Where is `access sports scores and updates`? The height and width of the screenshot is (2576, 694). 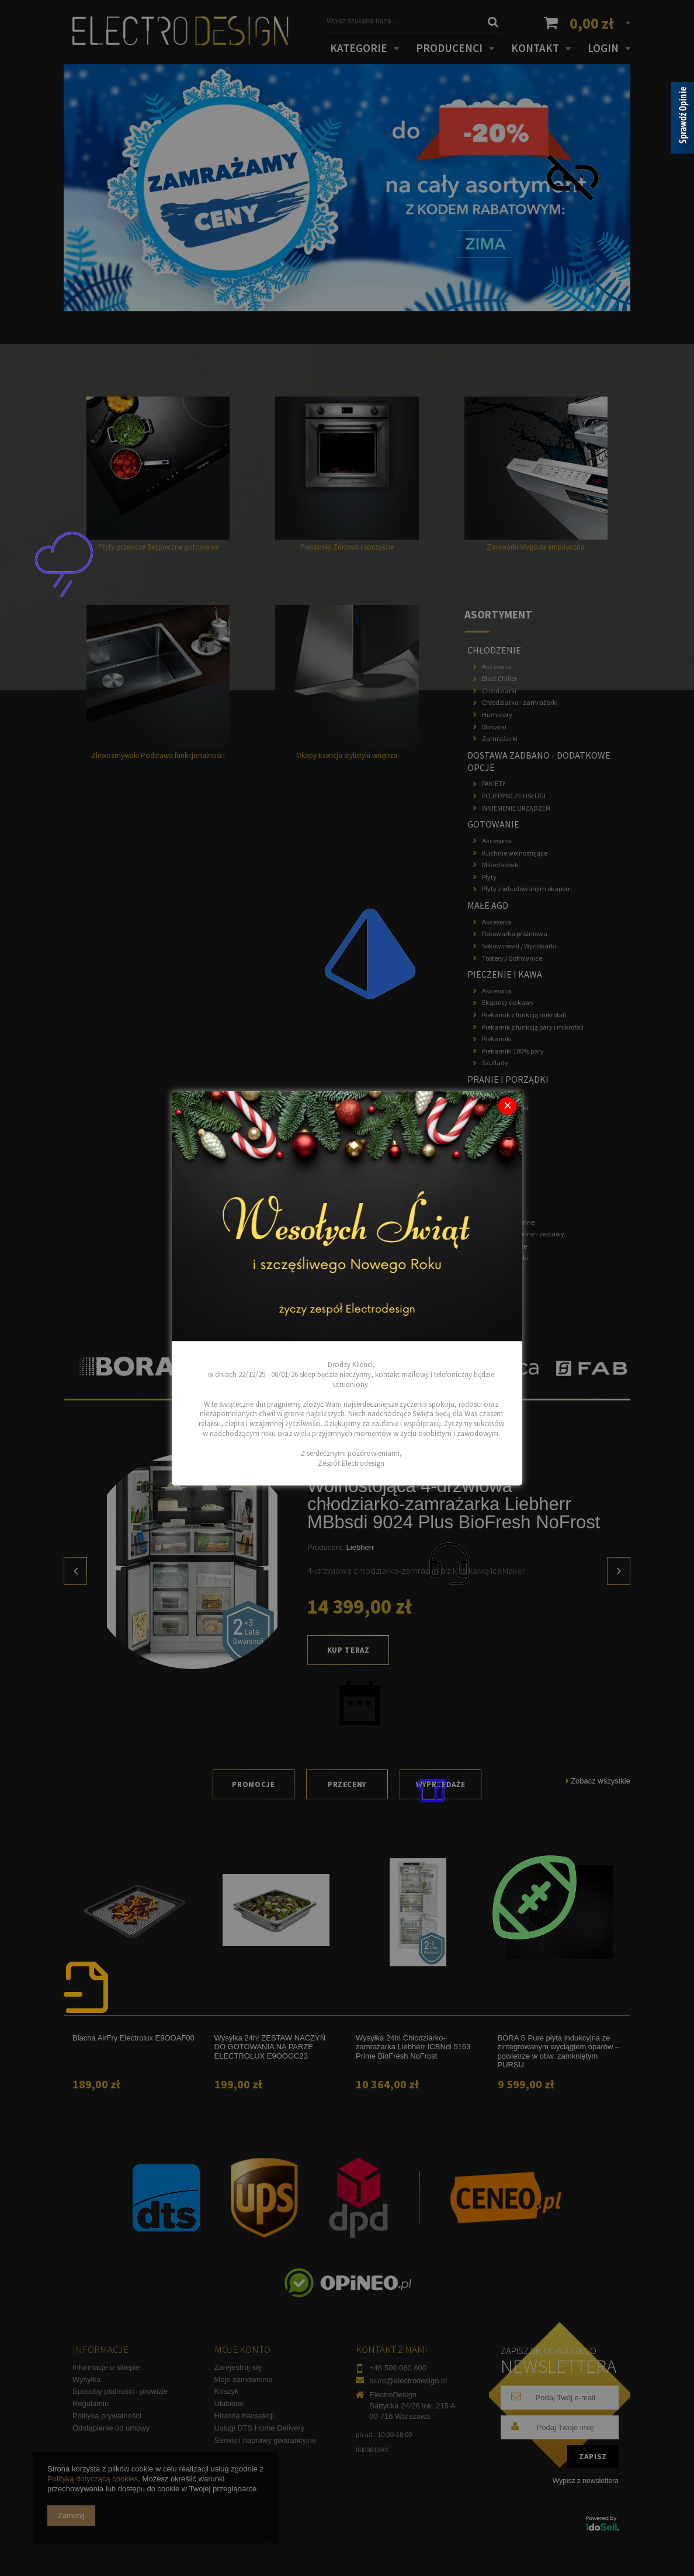 access sports scores and updates is located at coordinates (535, 1897).